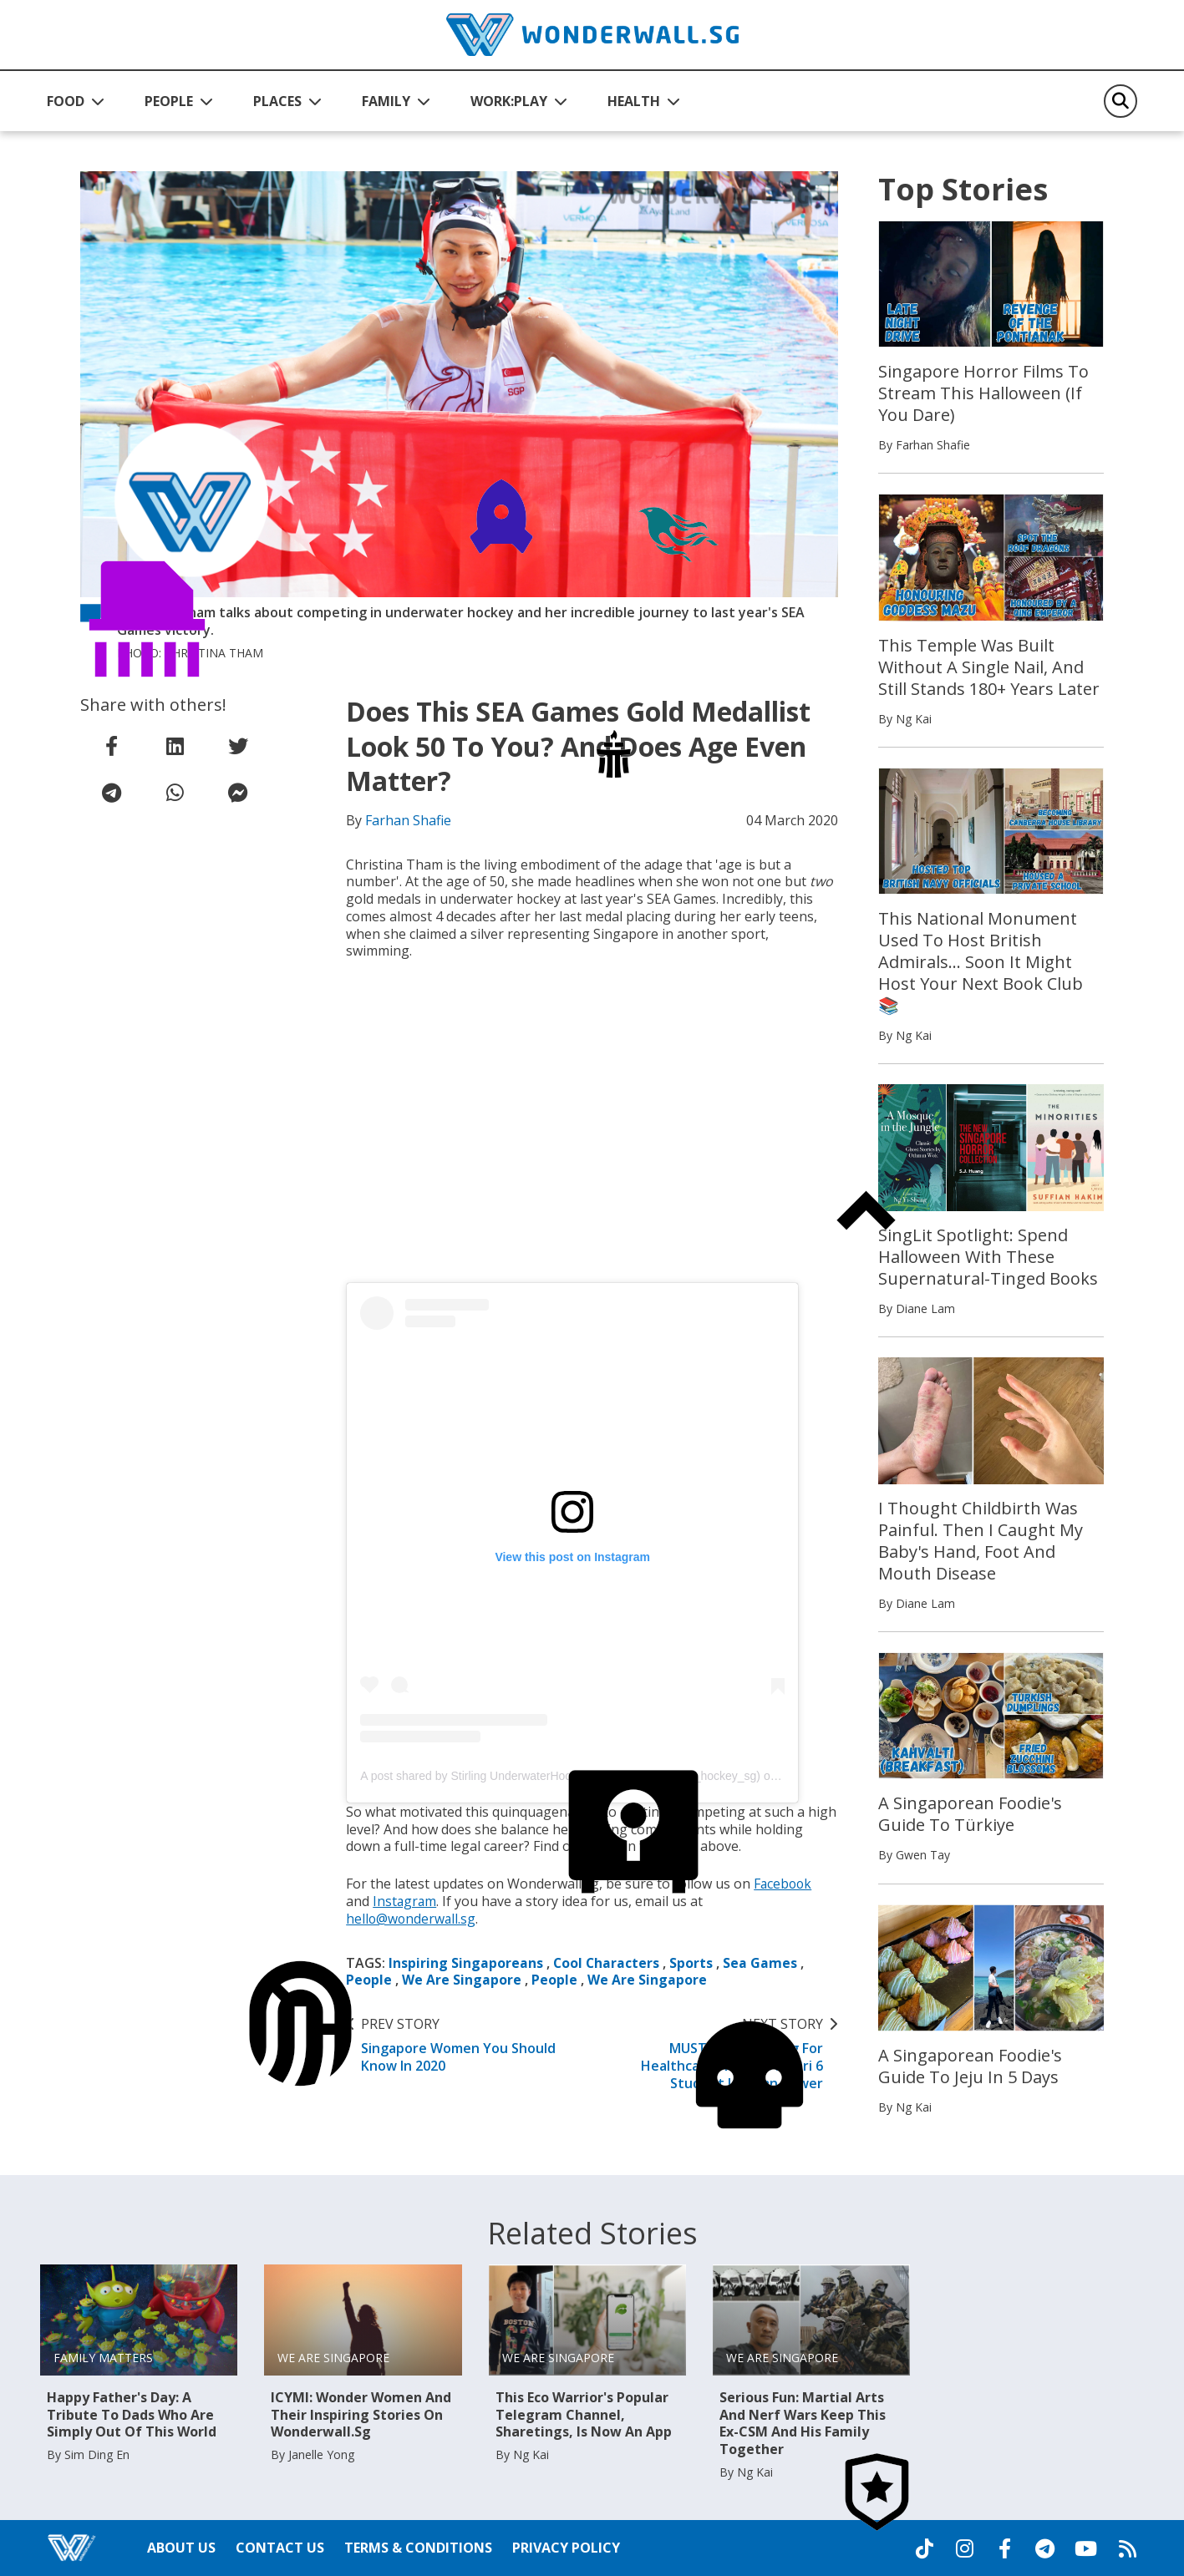 This screenshot has height=2576, width=1184. What do you see at coordinates (633, 1828) in the screenshot?
I see `access secure storage or vault` at bounding box center [633, 1828].